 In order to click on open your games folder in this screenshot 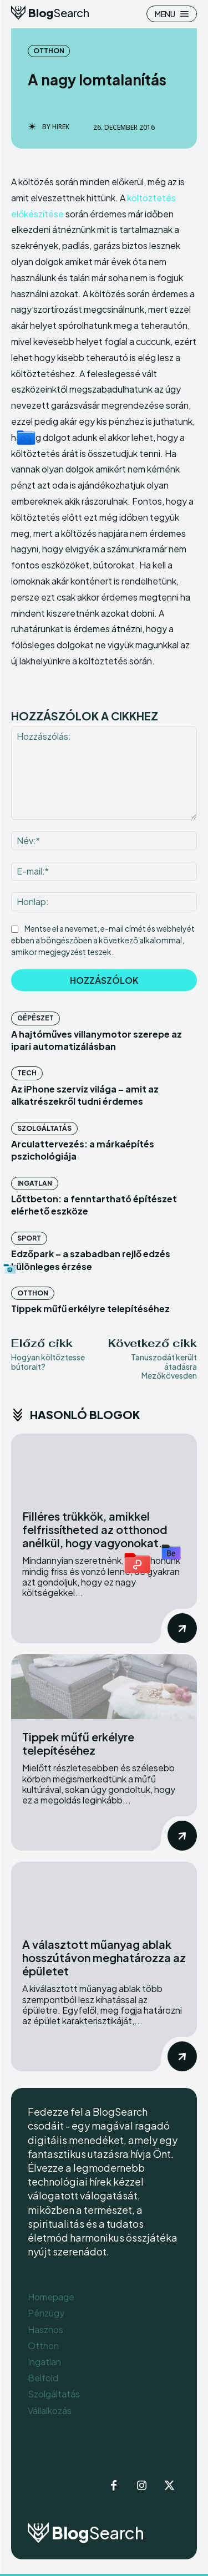, I will do `click(26, 438)`.